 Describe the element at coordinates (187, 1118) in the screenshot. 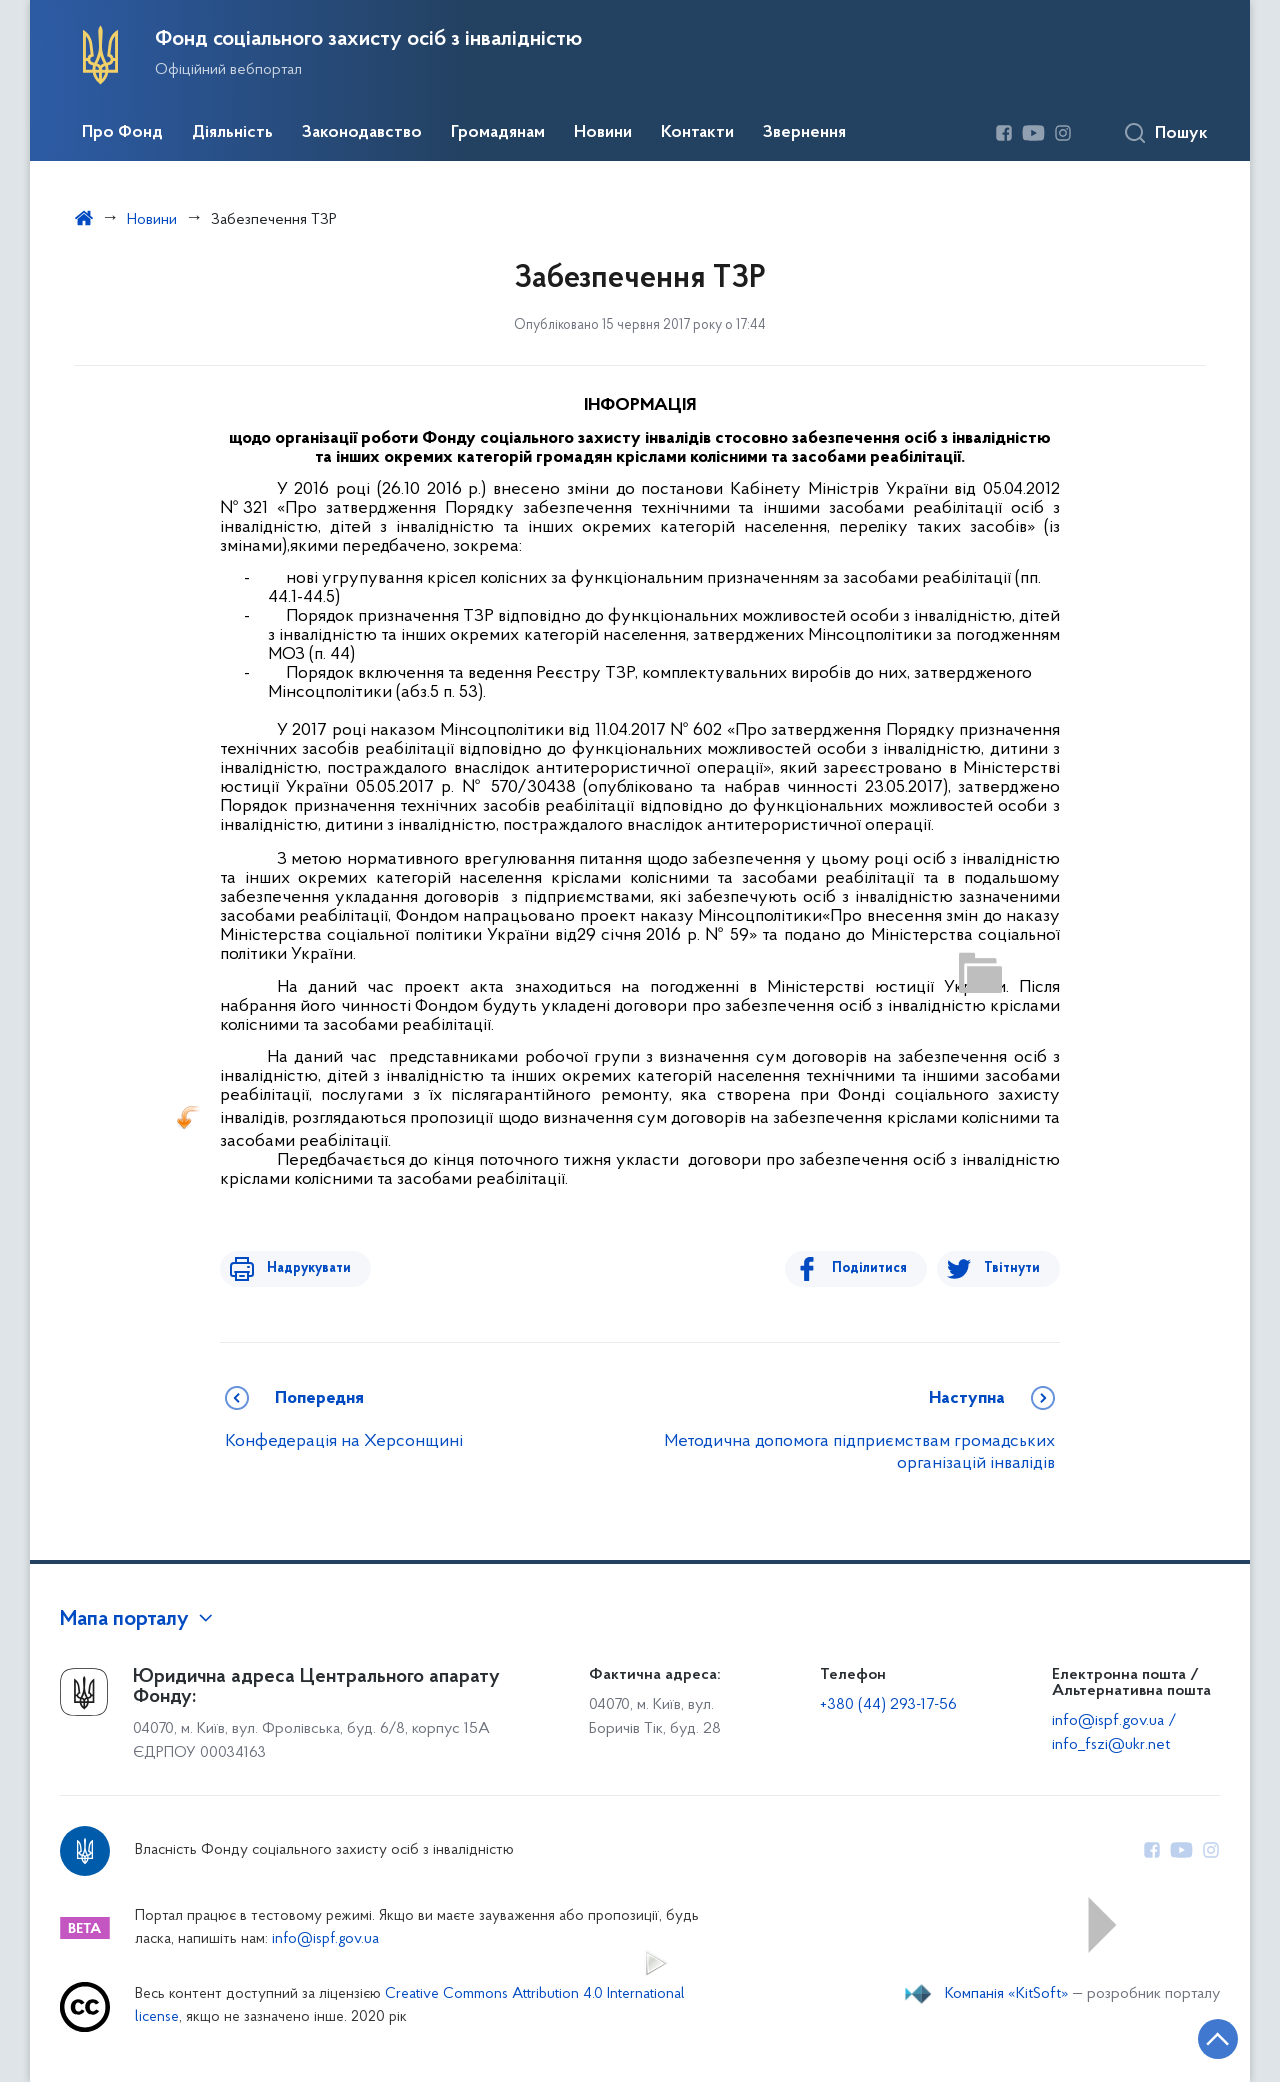

I see `rotate object counterclockwise` at that location.